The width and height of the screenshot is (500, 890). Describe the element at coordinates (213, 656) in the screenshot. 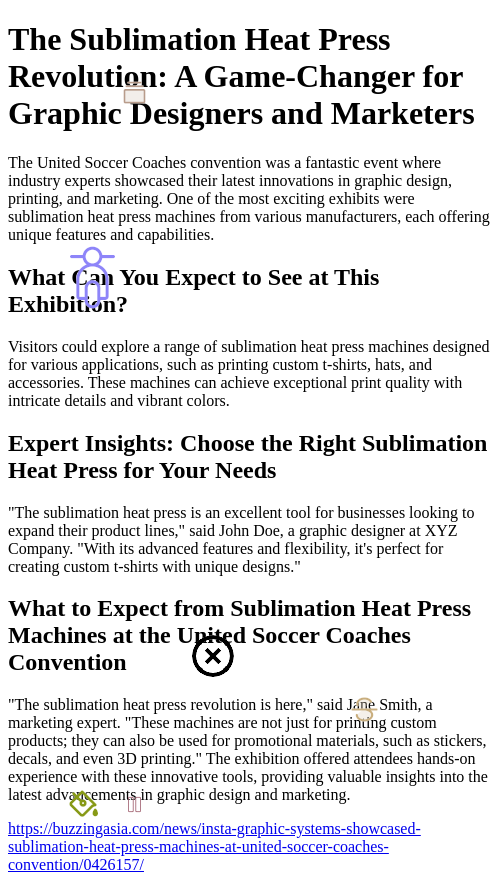

I see `close or dismiss a dialog` at that location.